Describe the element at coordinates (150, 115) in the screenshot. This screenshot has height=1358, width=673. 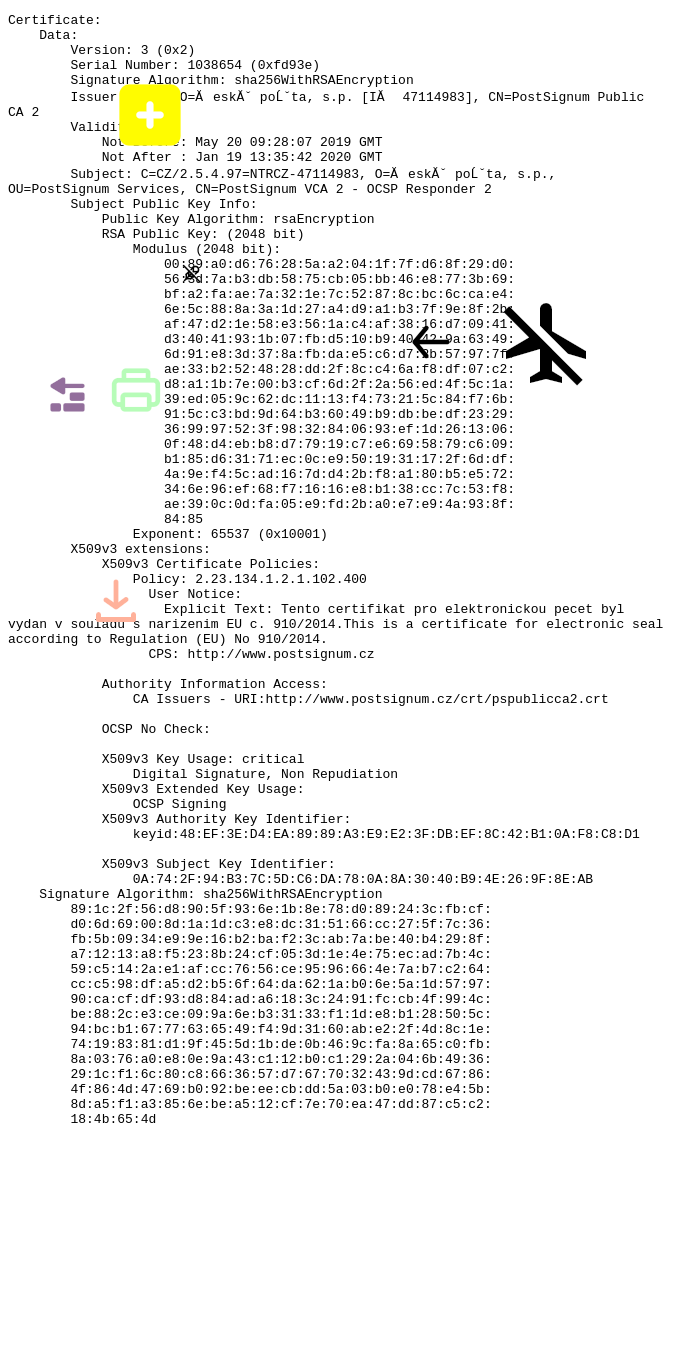
I see `add a new item` at that location.